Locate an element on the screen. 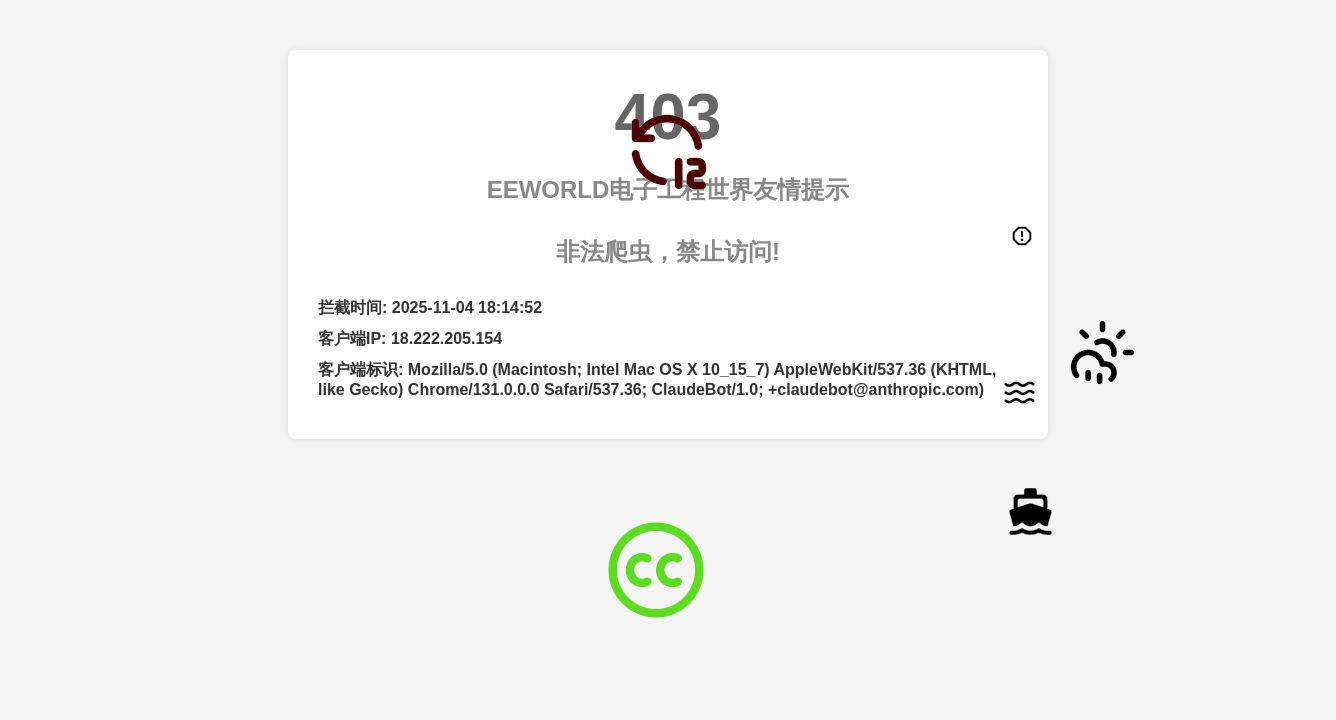 The image size is (1336, 720). indicates content is licensed under creative commons is located at coordinates (656, 570).